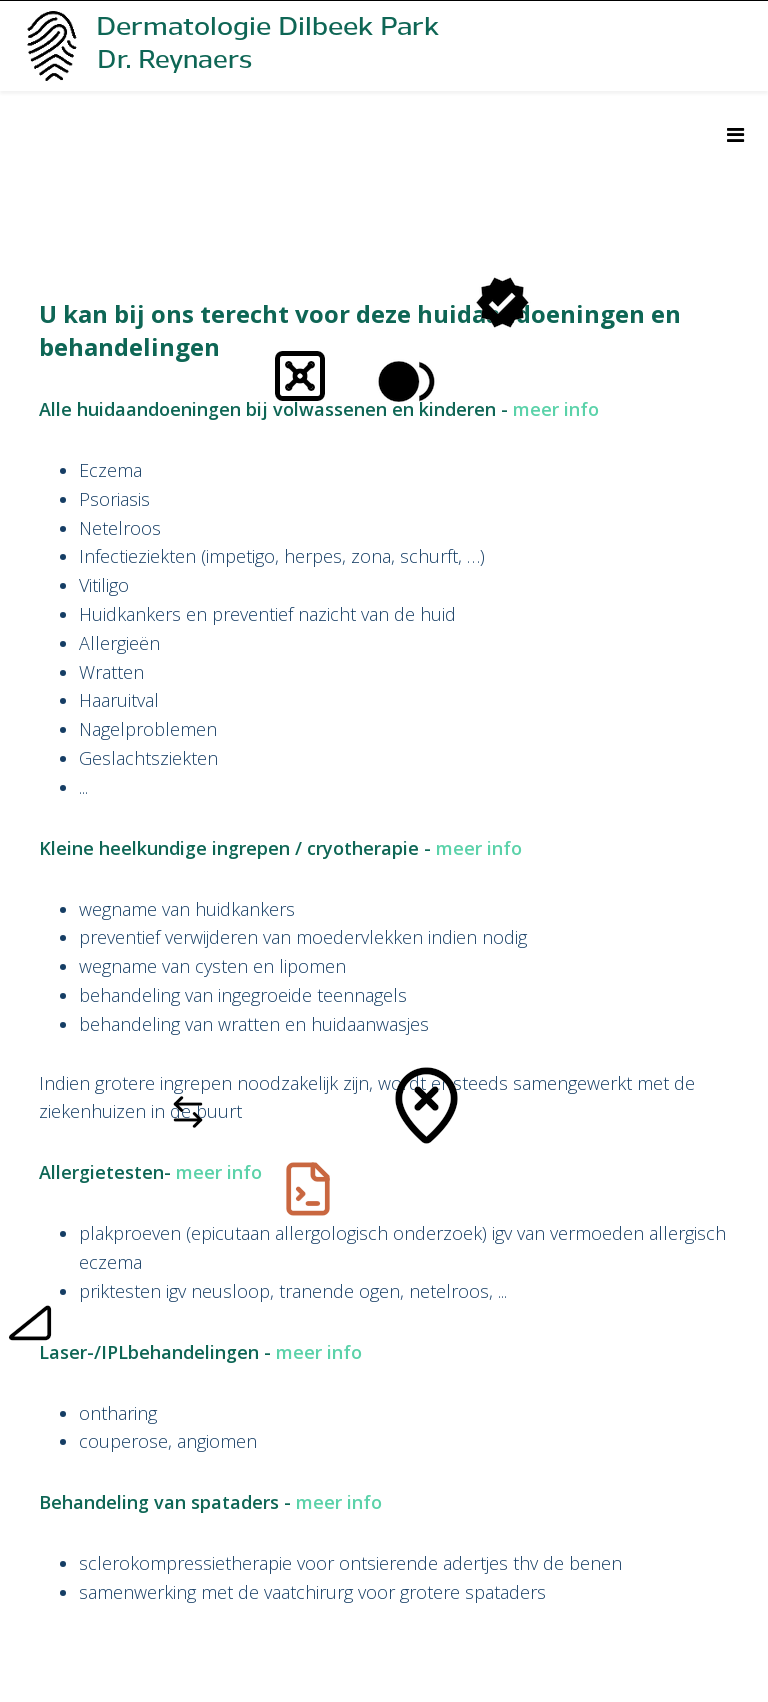 This screenshot has height=1702, width=768. What do you see at coordinates (502, 302) in the screenshot?
I see `indicates a verified account or identity` at bounding box center [502, 302].